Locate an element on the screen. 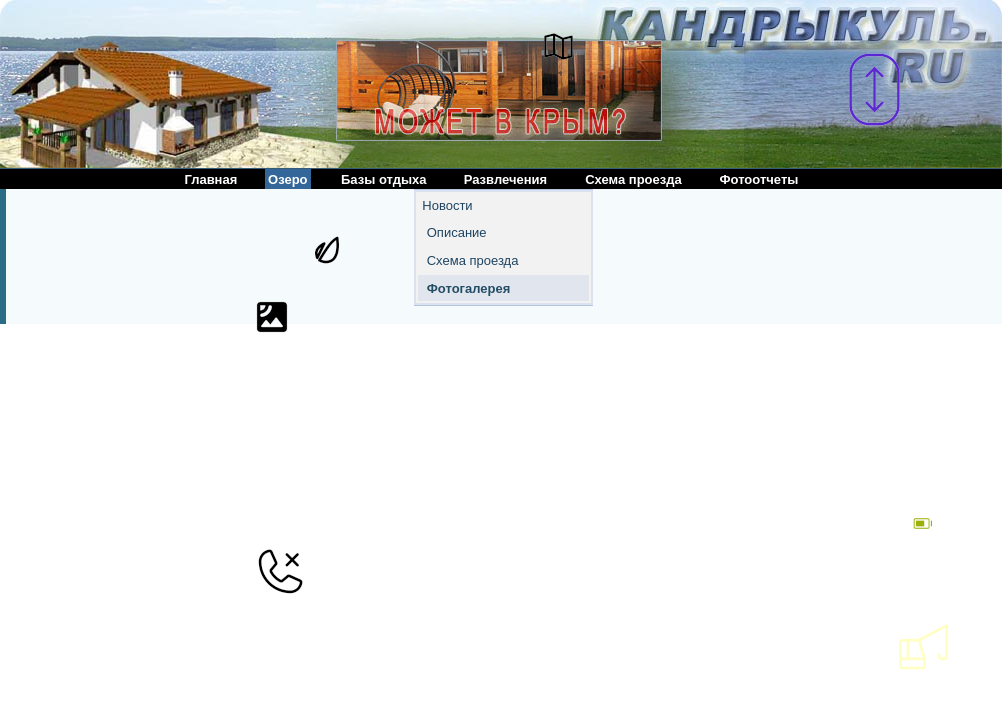 The height and width of the screenshot is (720, 1002). indicates battery is at high charge level is located at coordinates (922, 523).